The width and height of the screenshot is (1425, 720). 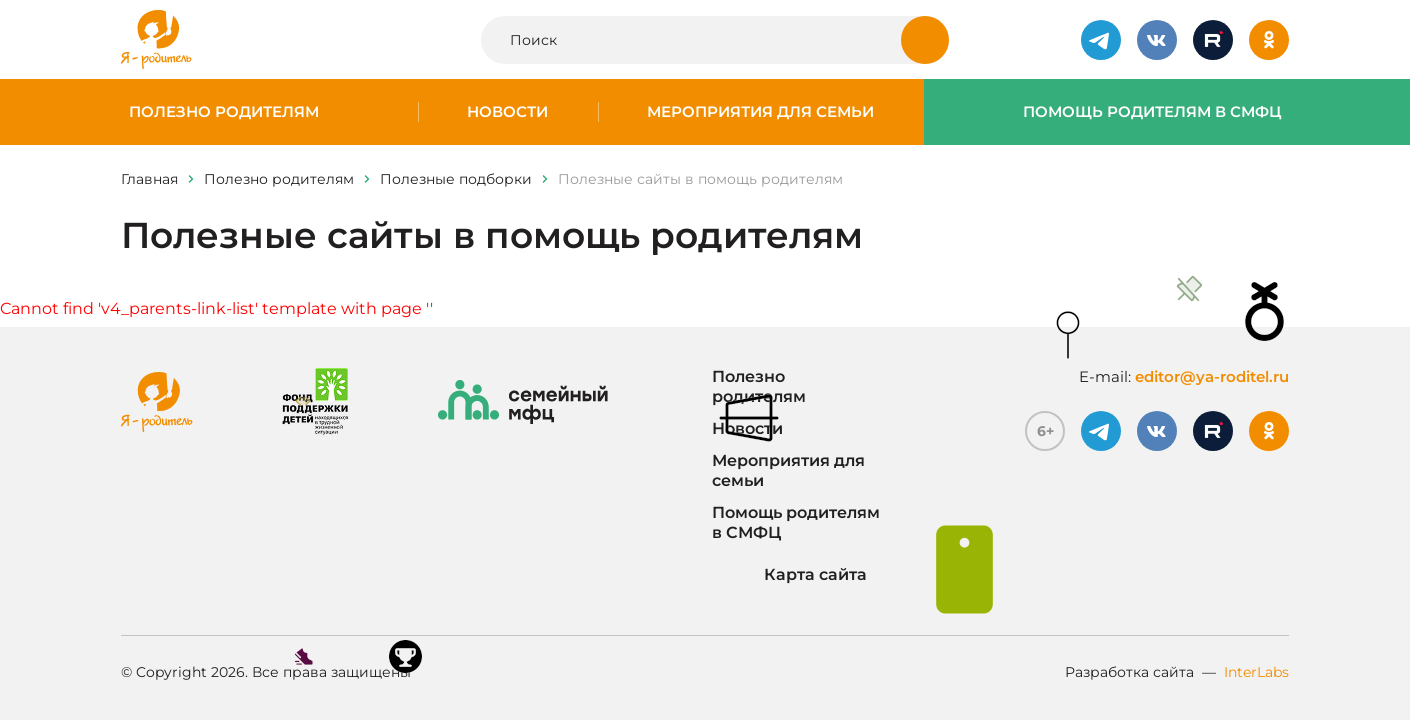 What do you see at coordinates (1264, 311) in the screenshot?
I see `indicates nonbinary gender identity option` at bounding box center [1264, 311].